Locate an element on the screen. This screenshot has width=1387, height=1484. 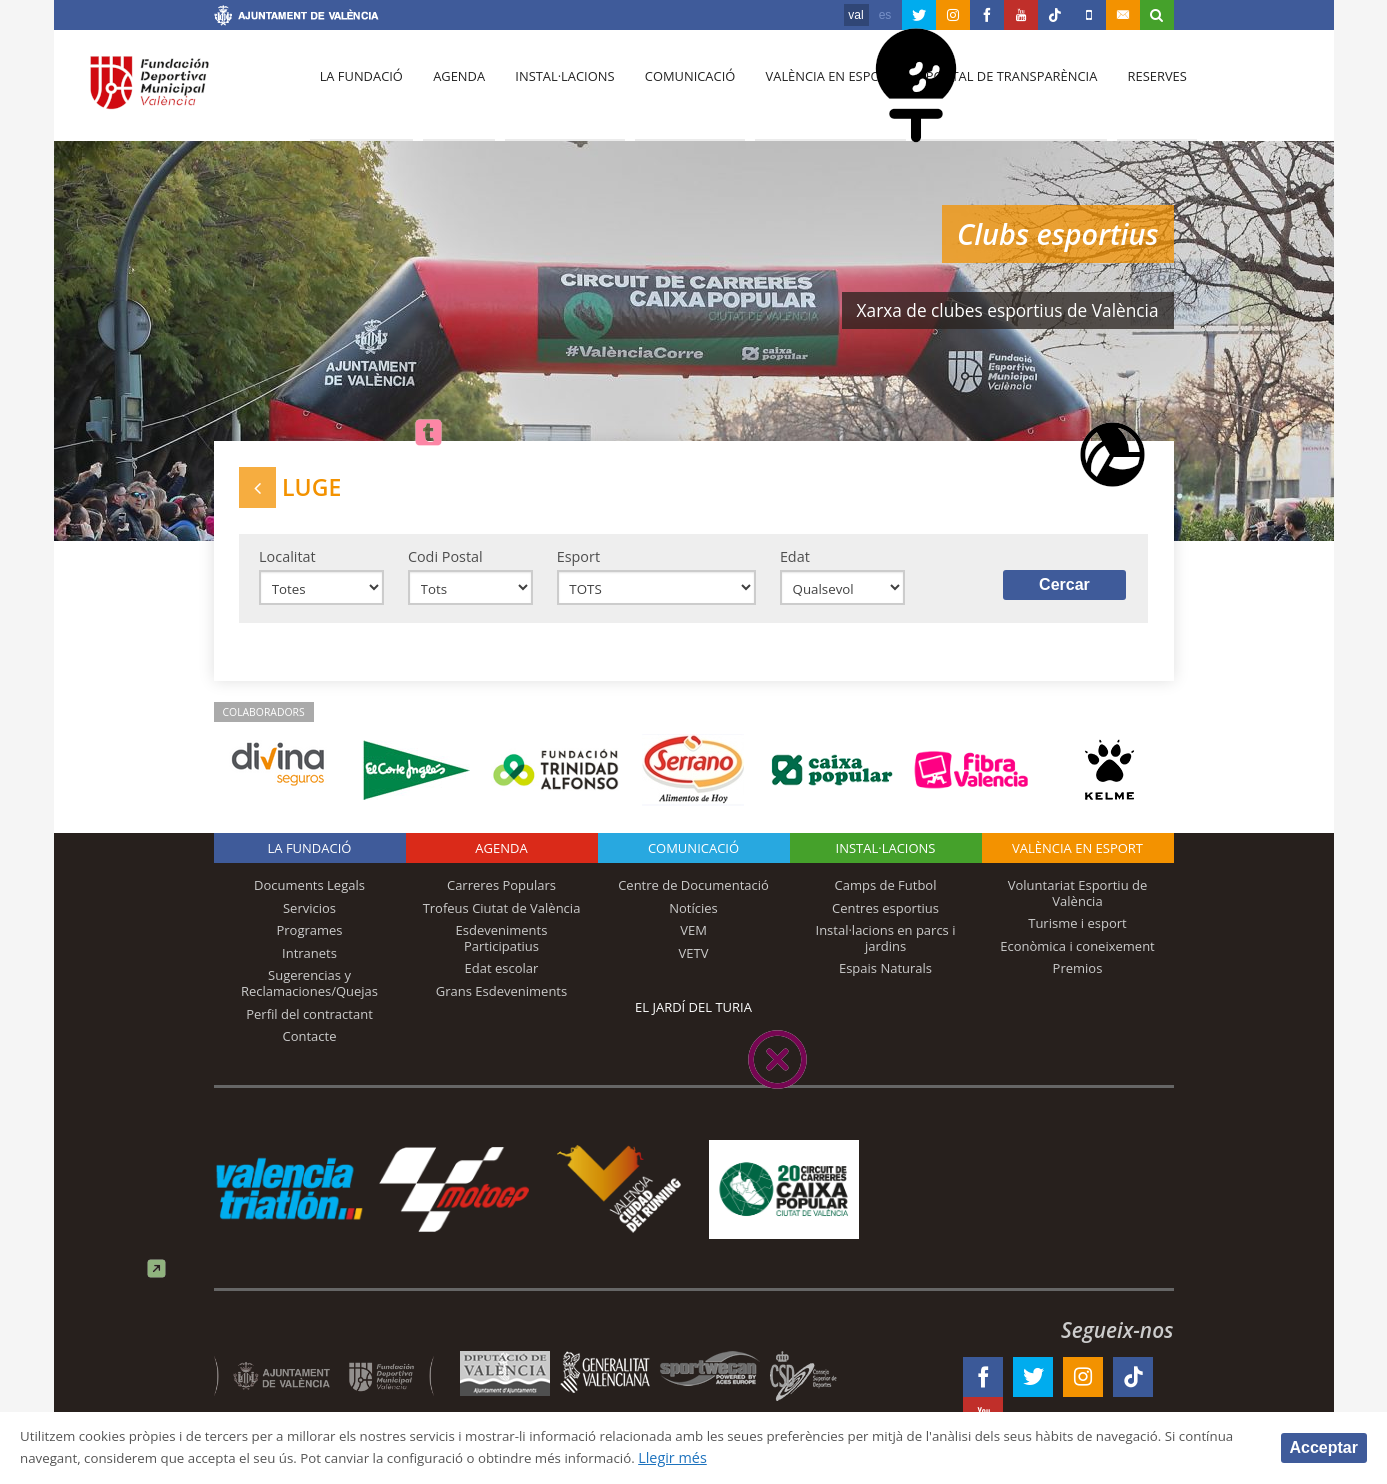
open tumblr app is located at coordinates (428, 432).